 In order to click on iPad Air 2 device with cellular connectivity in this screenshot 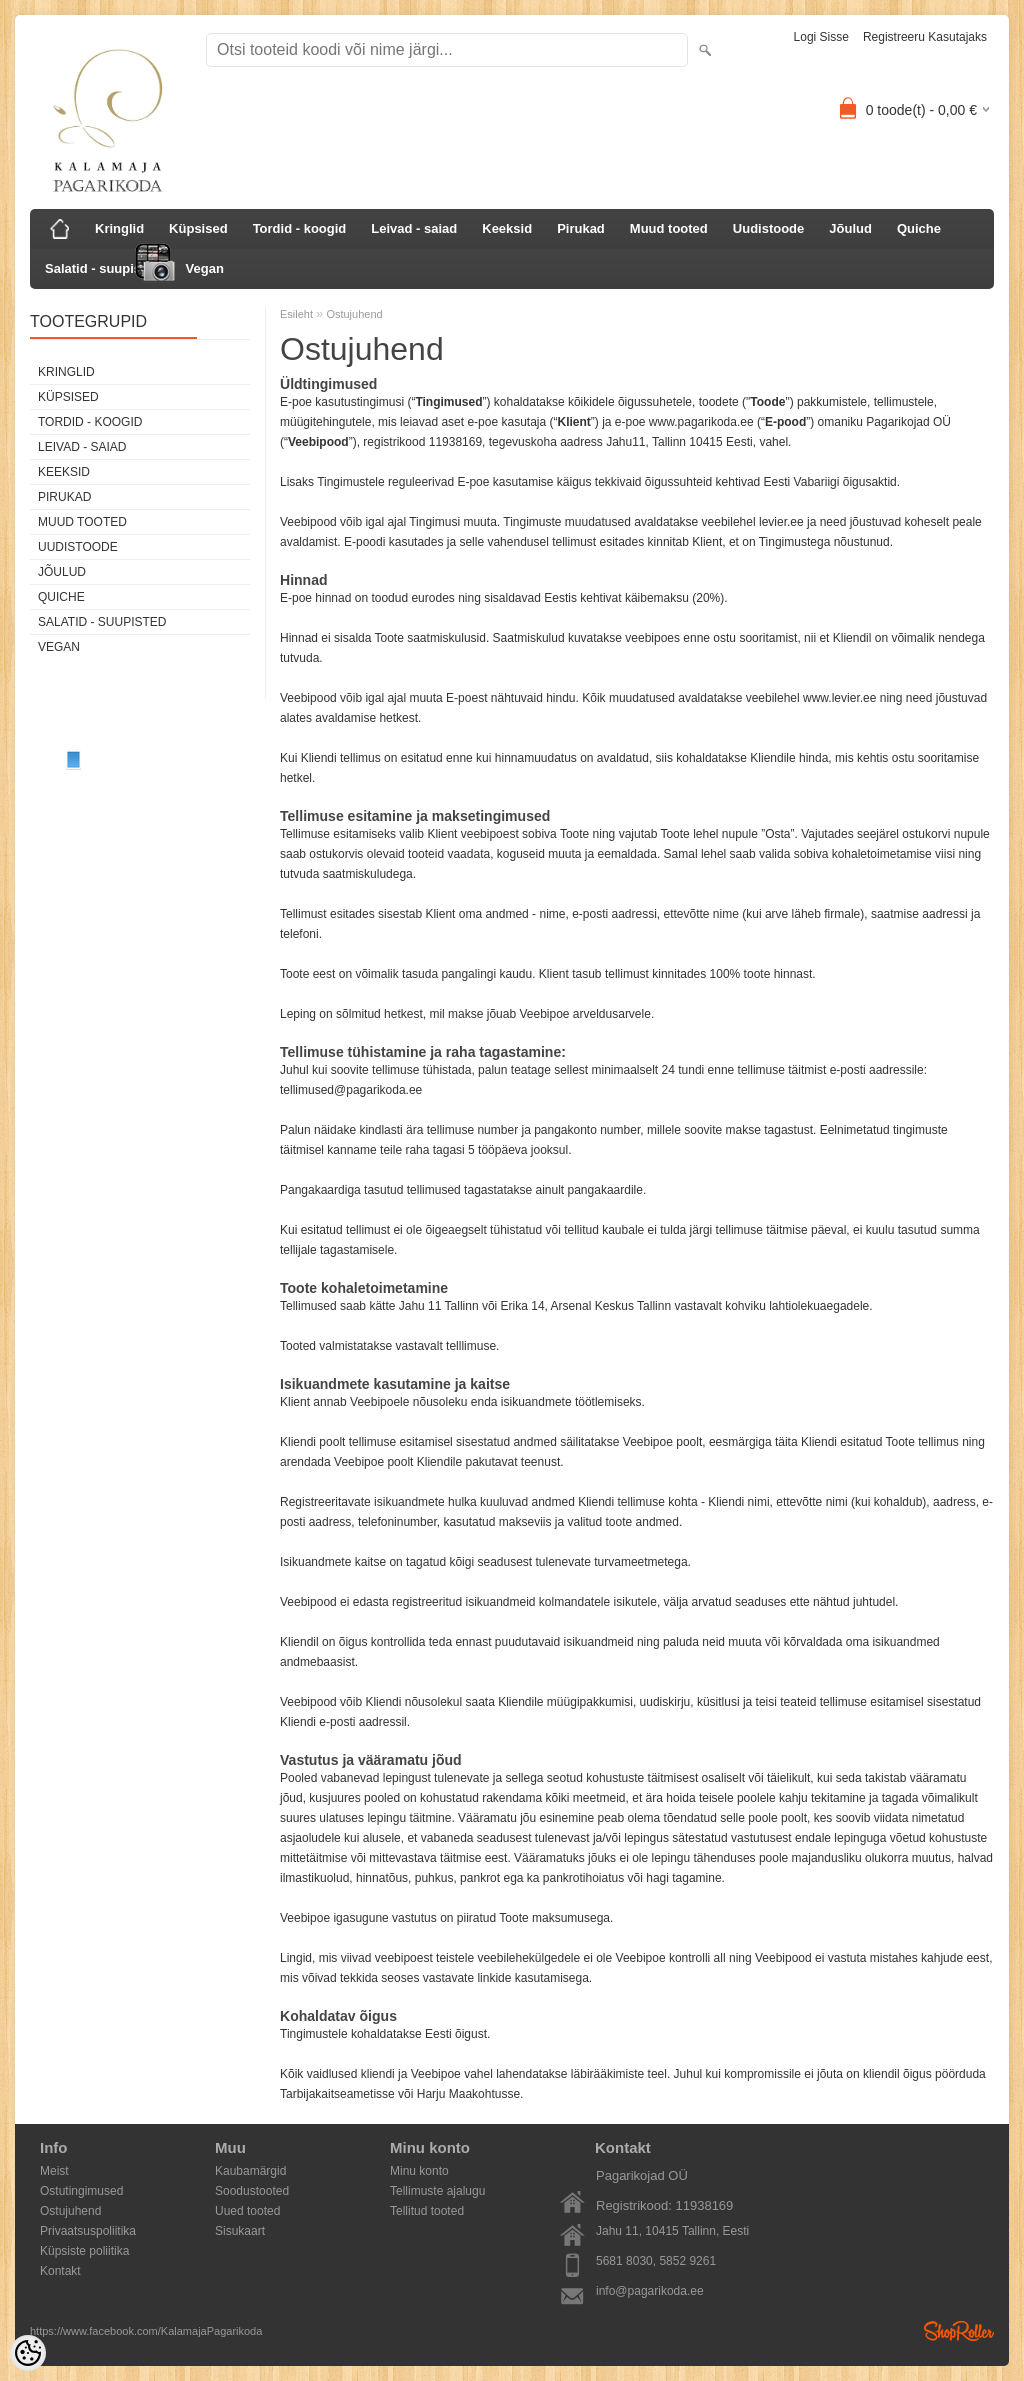, I will do `click(73, 759)`.